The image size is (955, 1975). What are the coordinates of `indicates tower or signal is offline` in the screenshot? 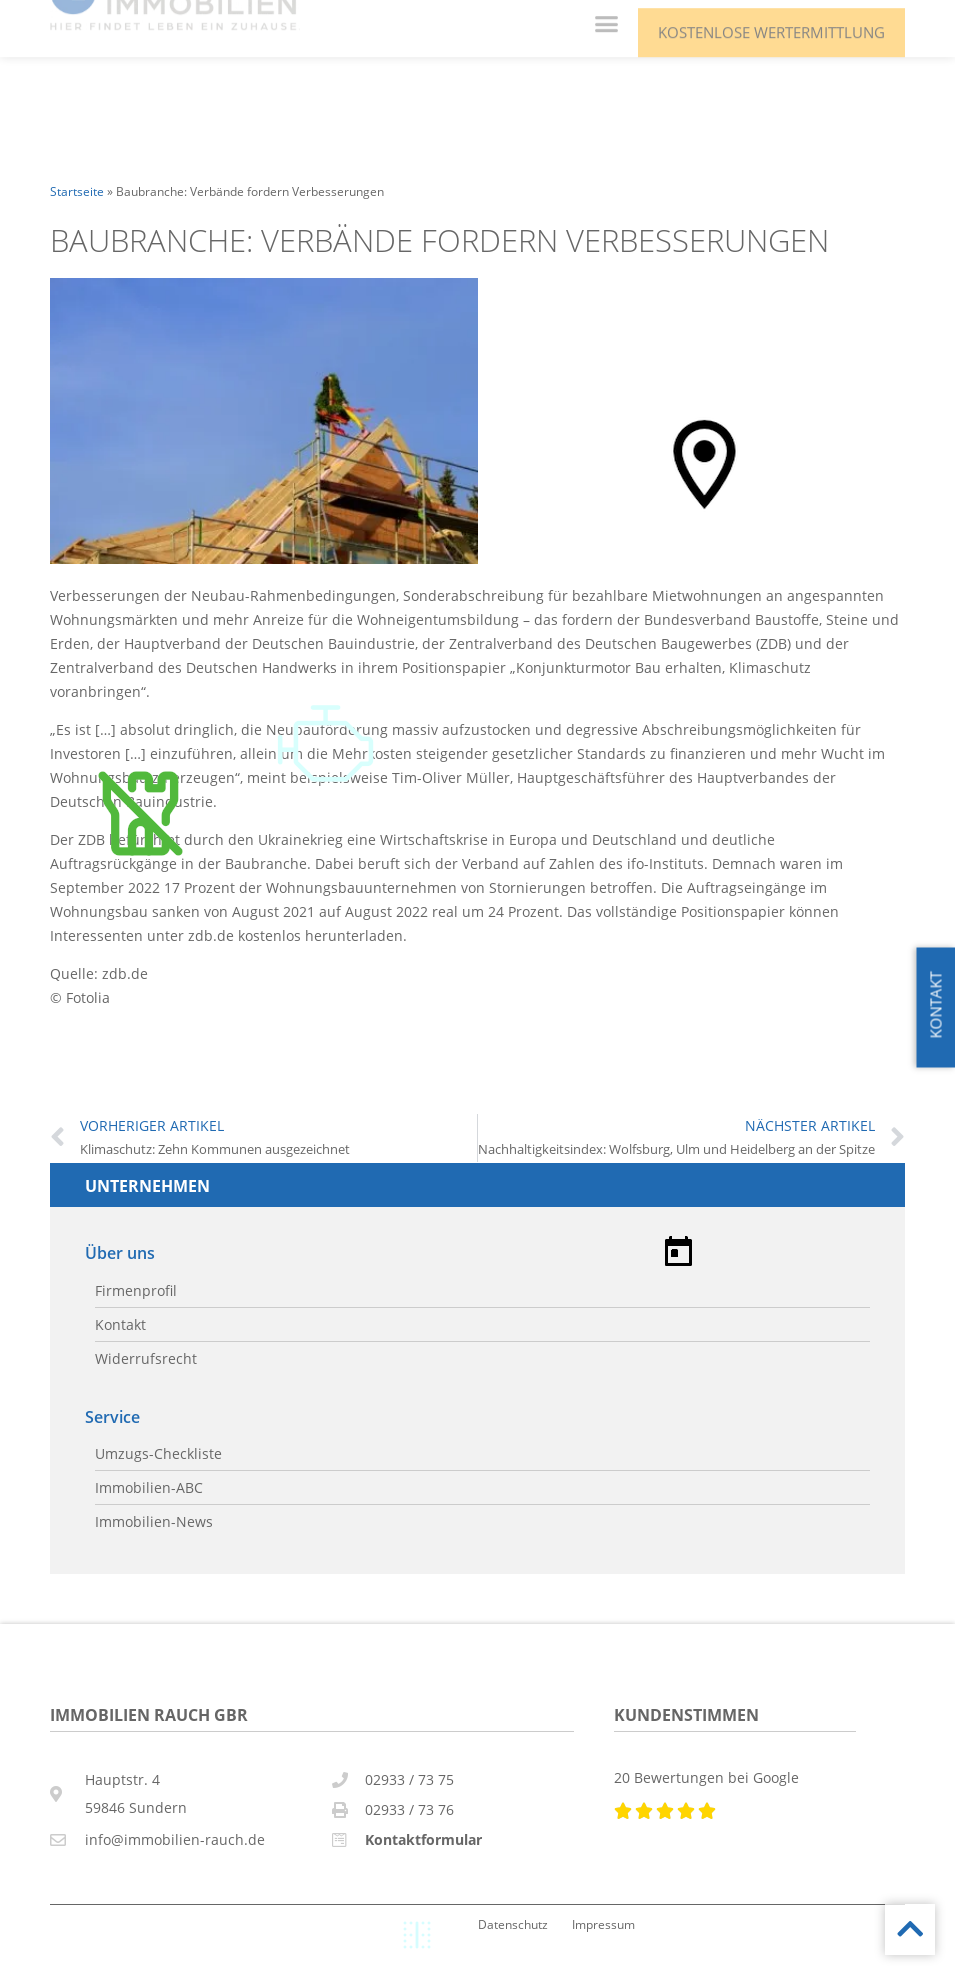 It's located at (140, 813).